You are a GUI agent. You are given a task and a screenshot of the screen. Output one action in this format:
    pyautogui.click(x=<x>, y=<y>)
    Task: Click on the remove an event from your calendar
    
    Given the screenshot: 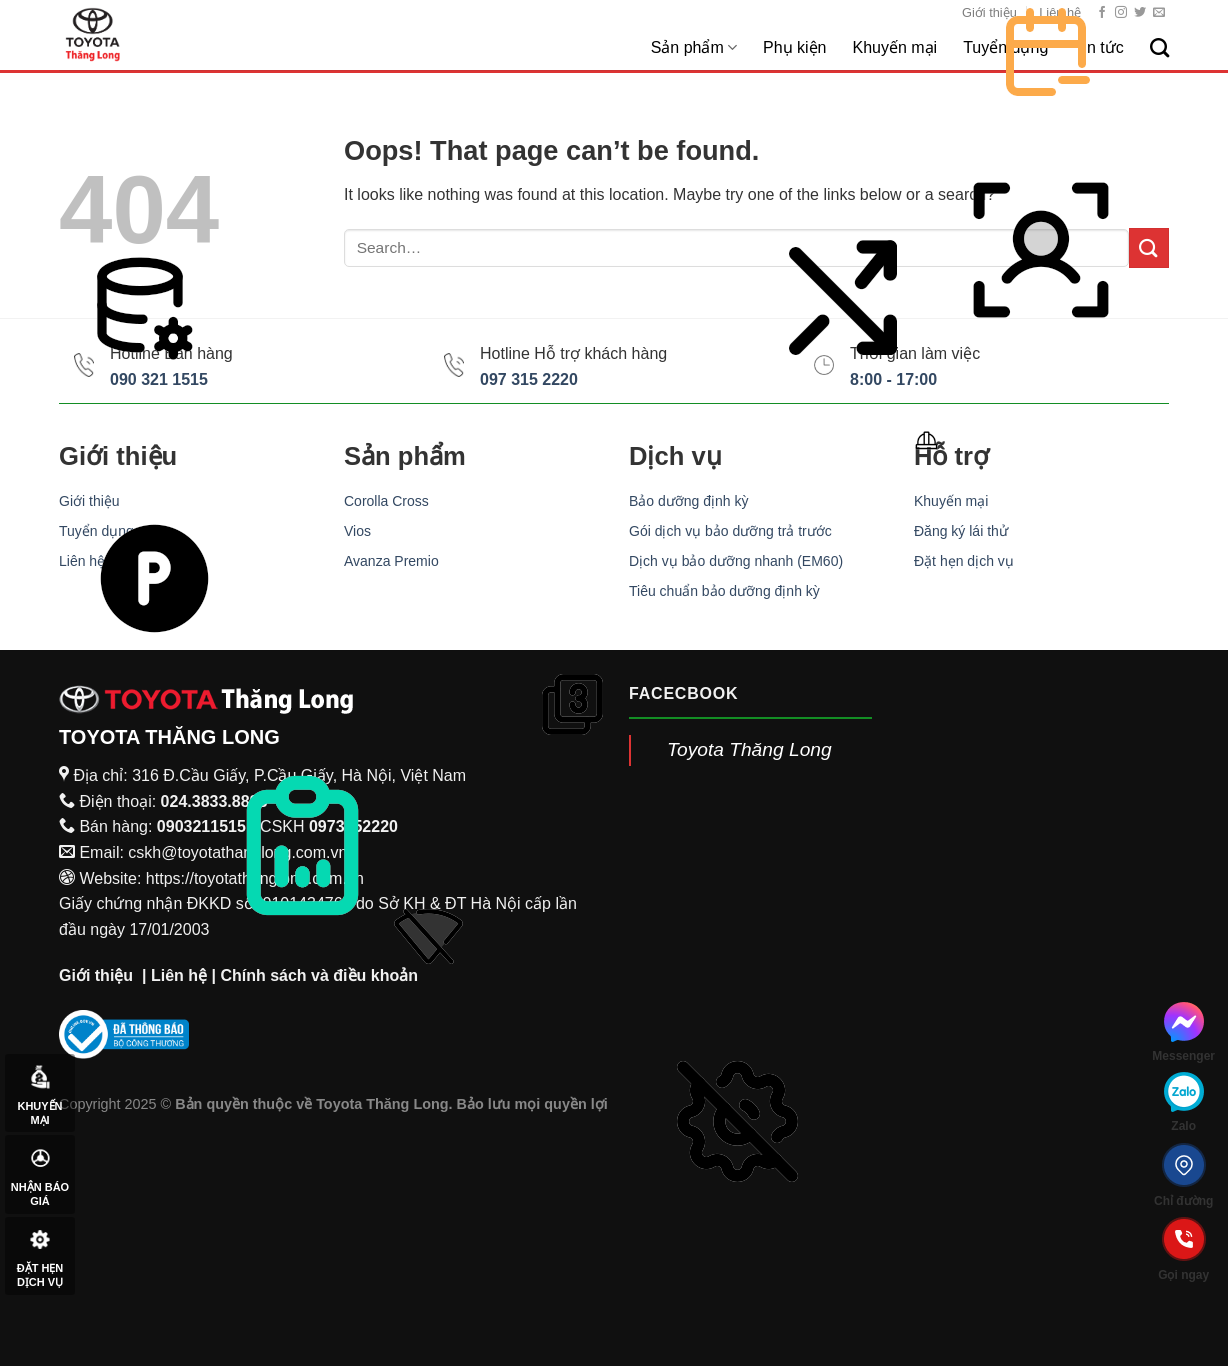 What is the action you would take?
    pyautogui.click(x=1046, y=52)
    